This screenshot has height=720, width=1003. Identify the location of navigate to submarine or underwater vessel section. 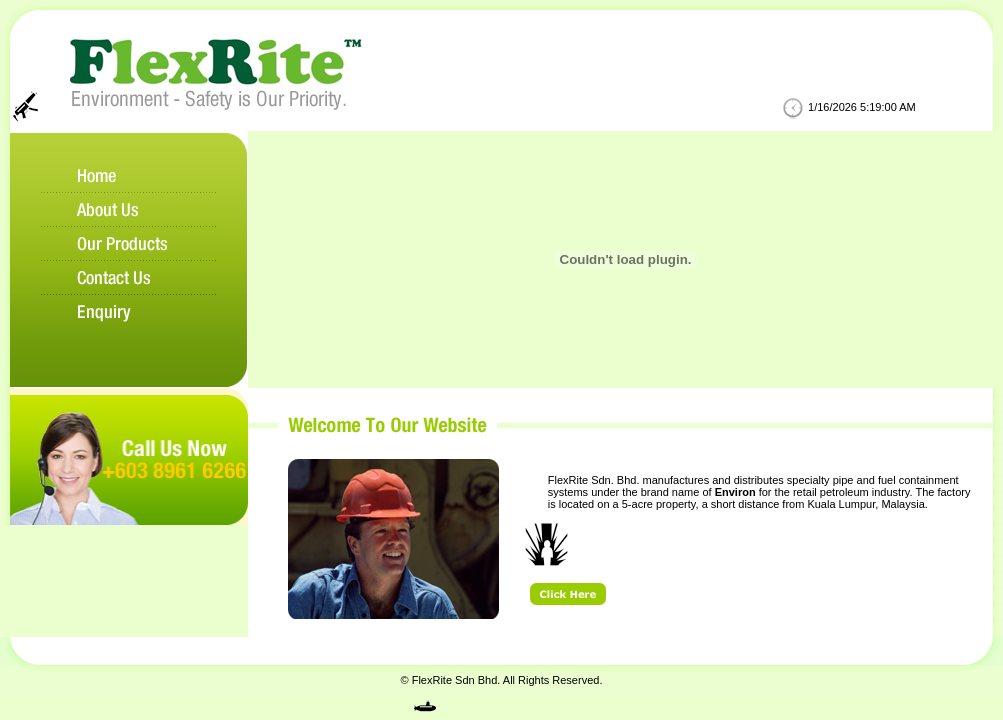
(425, 706).